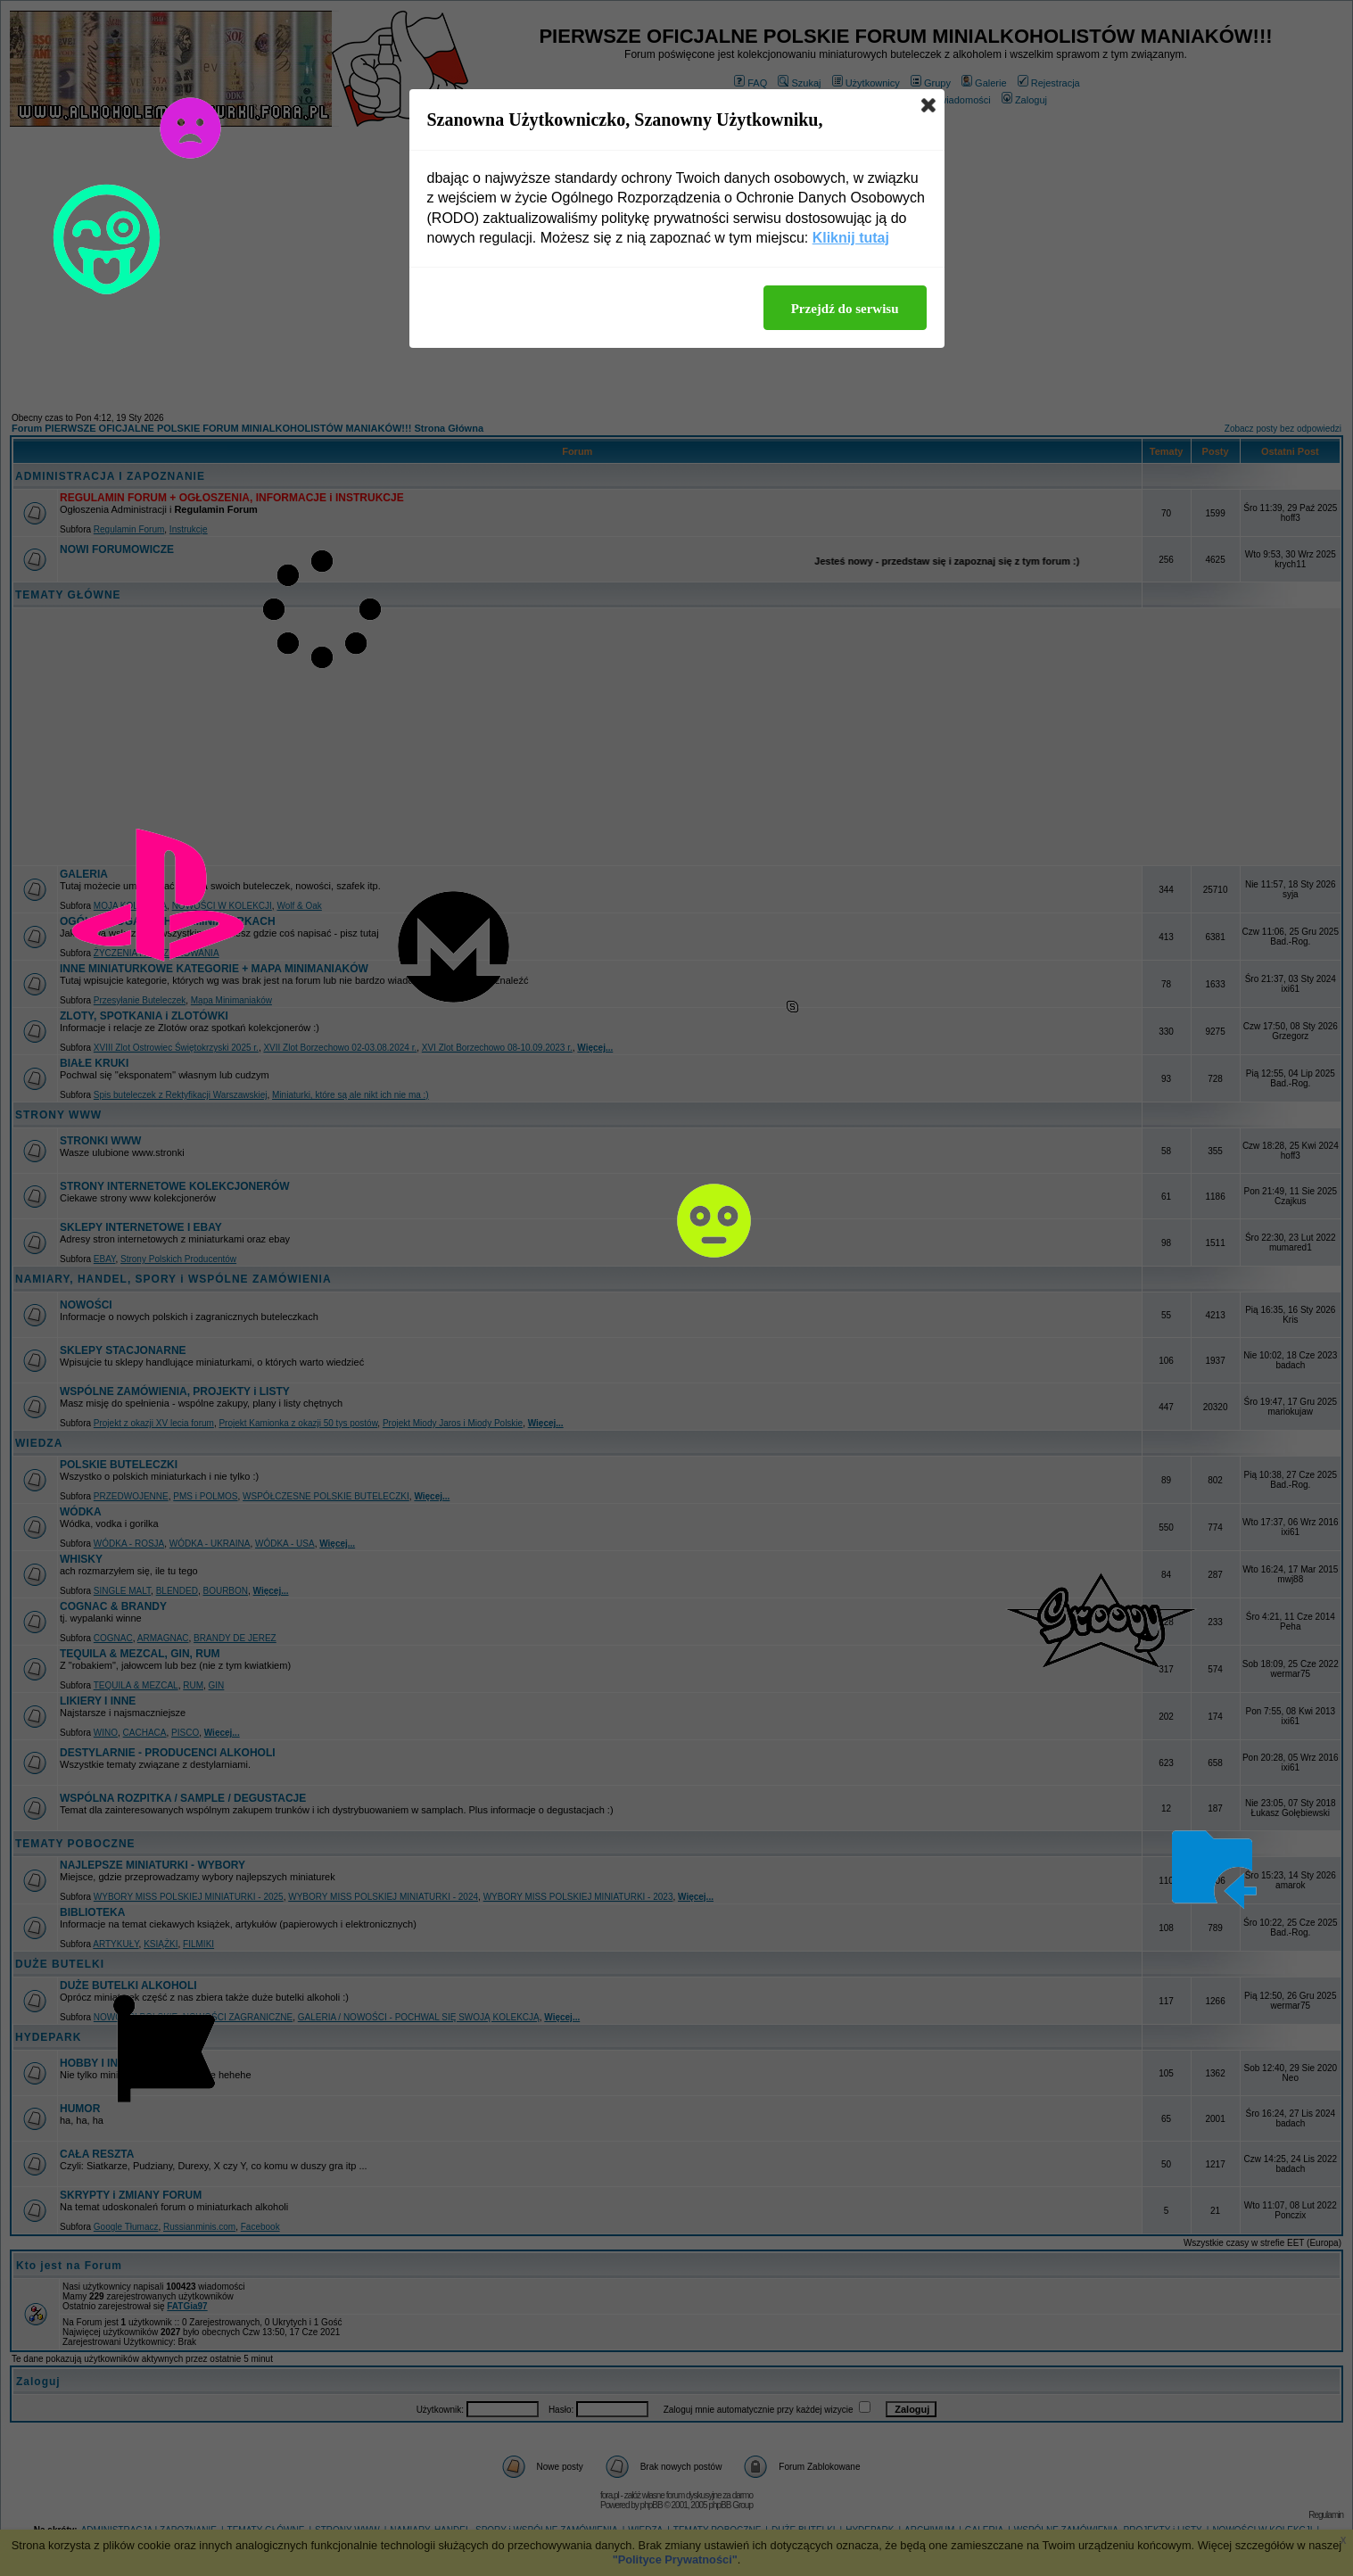 This screenshot has width=1353, height=2576. I want to click on indicates content is loading, so click(322, 609).